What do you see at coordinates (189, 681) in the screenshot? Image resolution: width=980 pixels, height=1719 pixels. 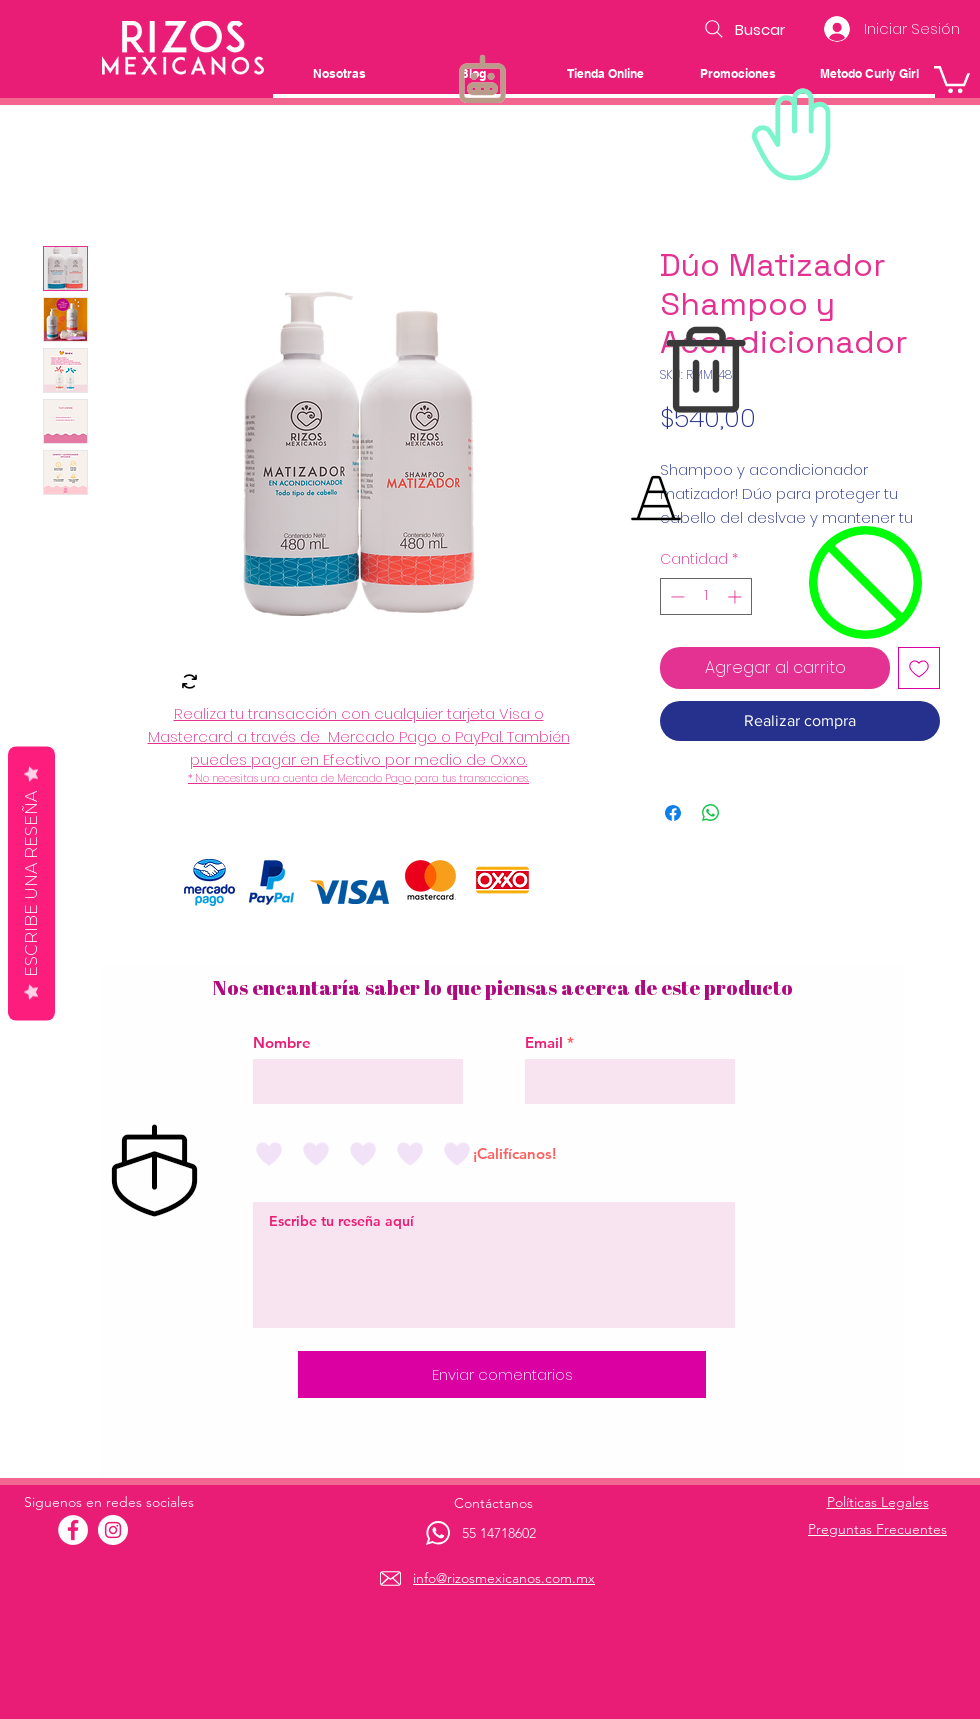 I see `refresh or reload content` at bounding box center [189, 681].